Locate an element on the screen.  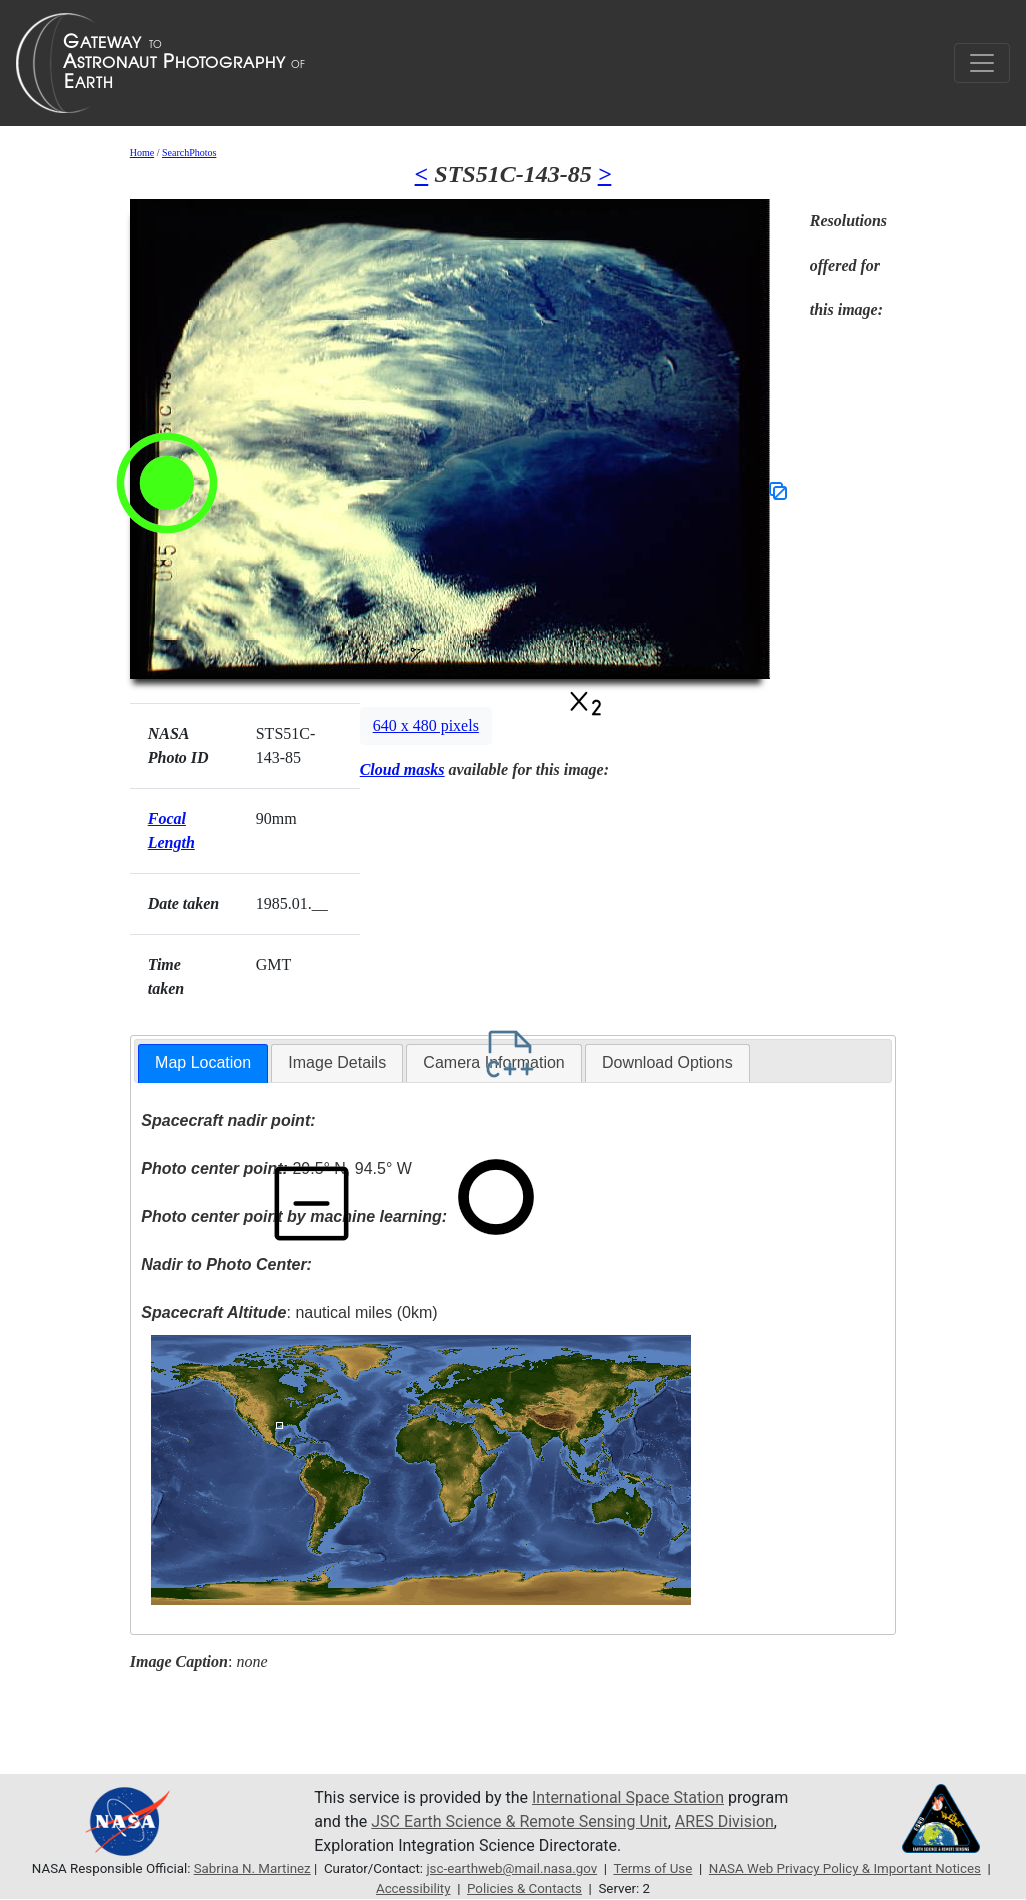
indicates an unread item or notification is located at coordinates (496, 1197).